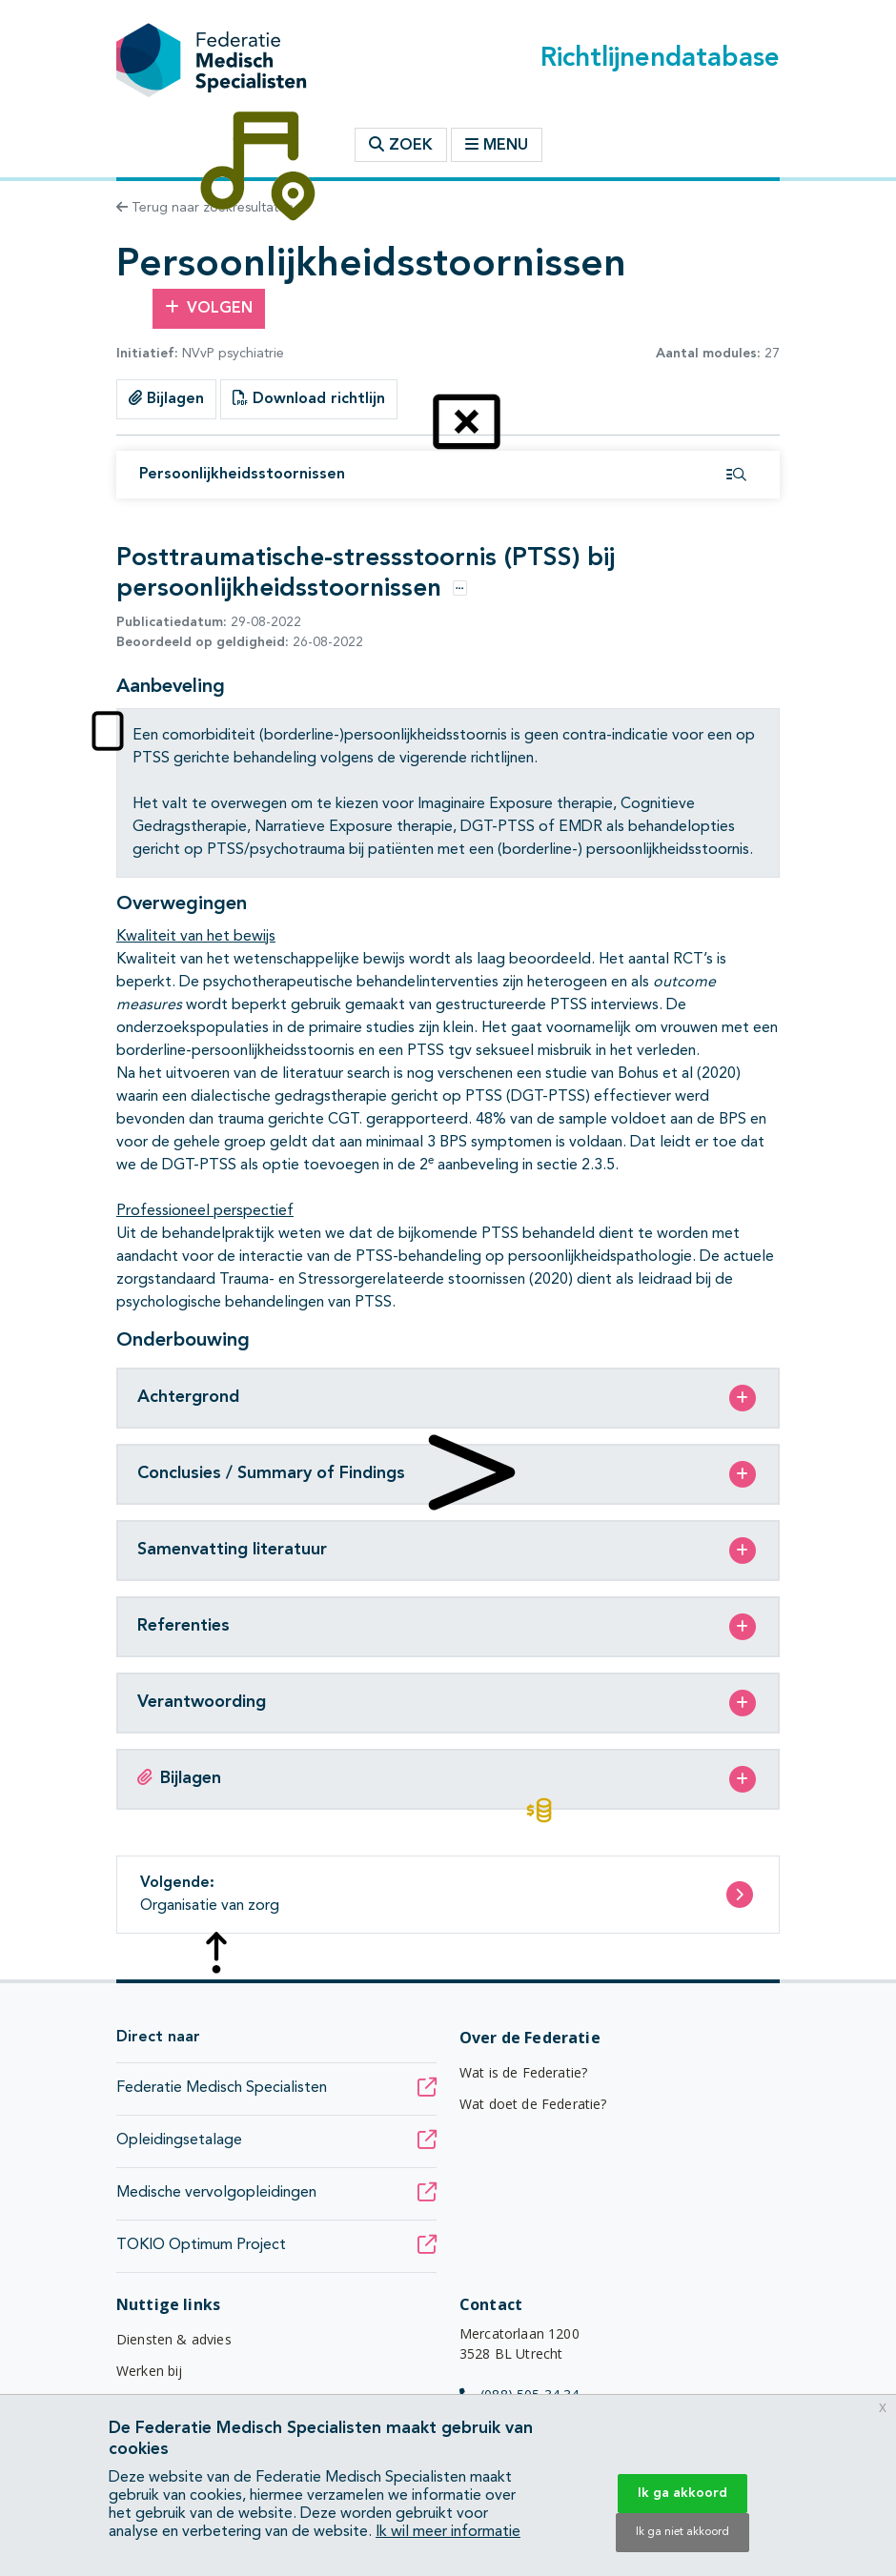 Image resolution: width=896 pixels, height=2576 pixels. What do you see at coordinates (255, 160) in the screenshot?
I see `view music tagged with a location` at bounding box center [255, 160].